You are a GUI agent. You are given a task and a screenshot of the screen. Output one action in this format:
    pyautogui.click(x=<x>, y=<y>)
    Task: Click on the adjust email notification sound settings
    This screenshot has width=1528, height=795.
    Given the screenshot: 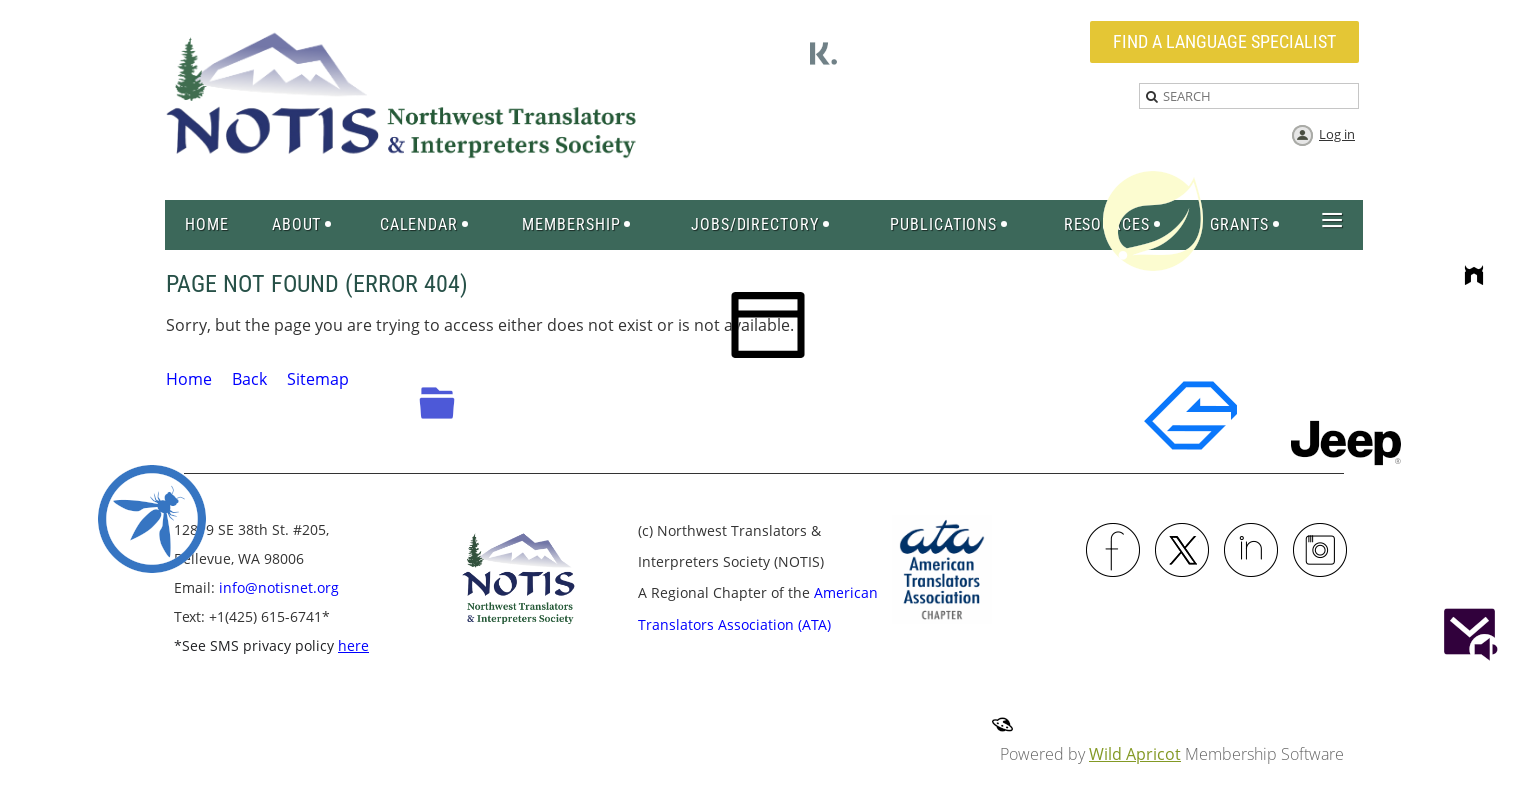 What is the action you would take?
    pyautogui.click(x=1469, y=631)
    